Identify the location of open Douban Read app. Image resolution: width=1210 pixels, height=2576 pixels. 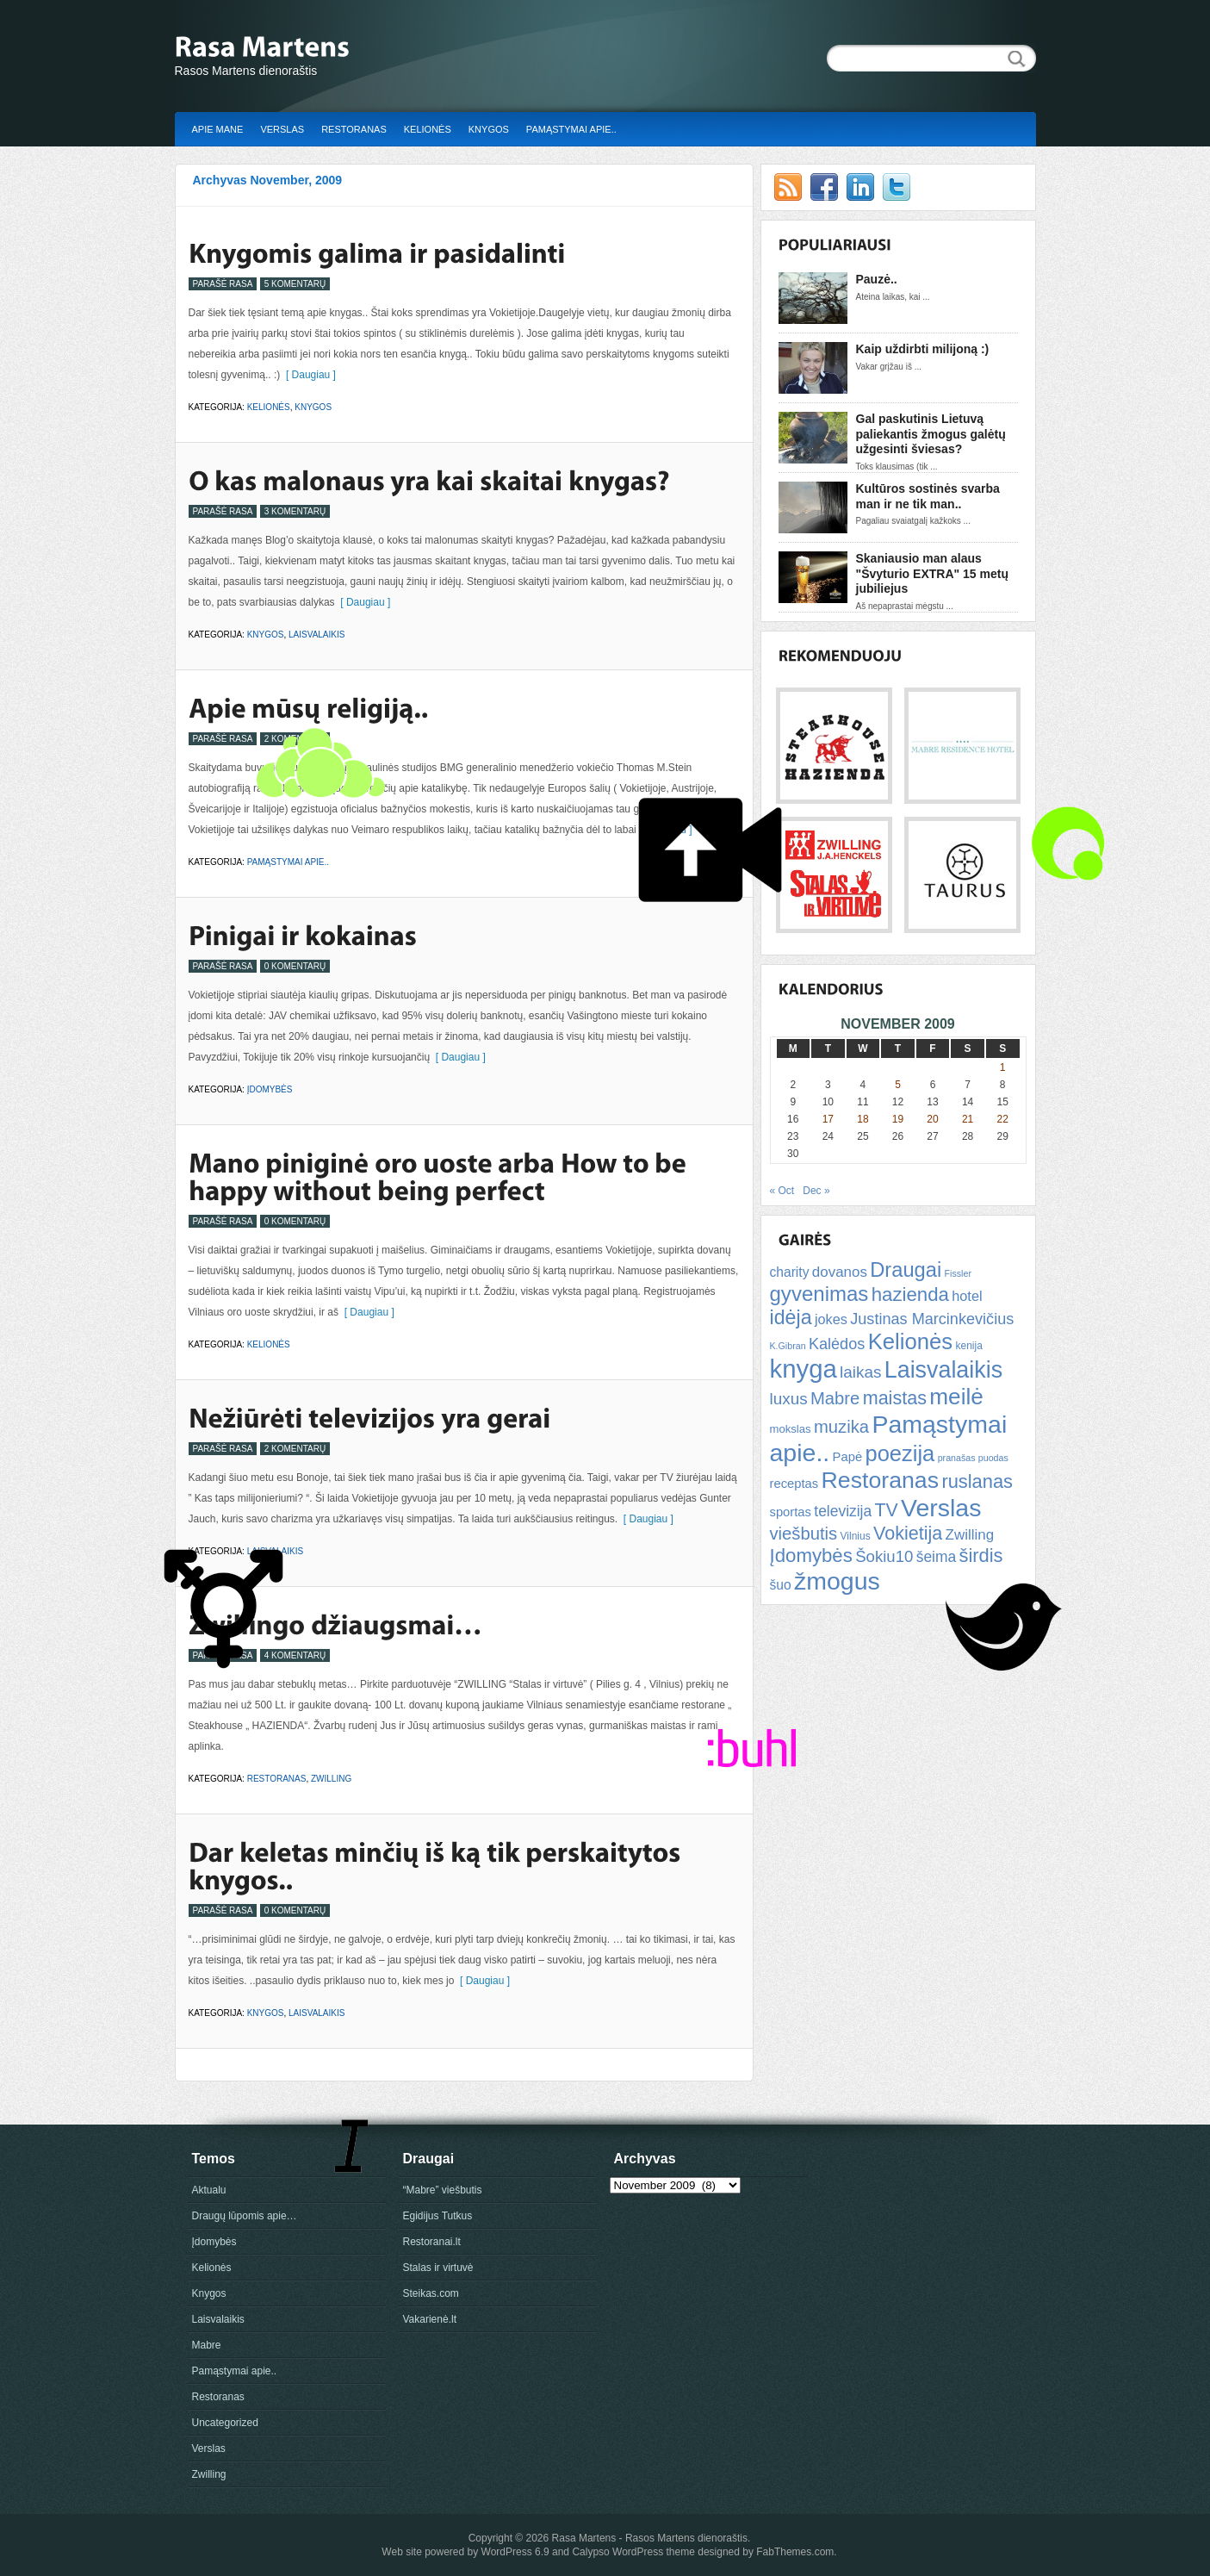
(1003, 1627).